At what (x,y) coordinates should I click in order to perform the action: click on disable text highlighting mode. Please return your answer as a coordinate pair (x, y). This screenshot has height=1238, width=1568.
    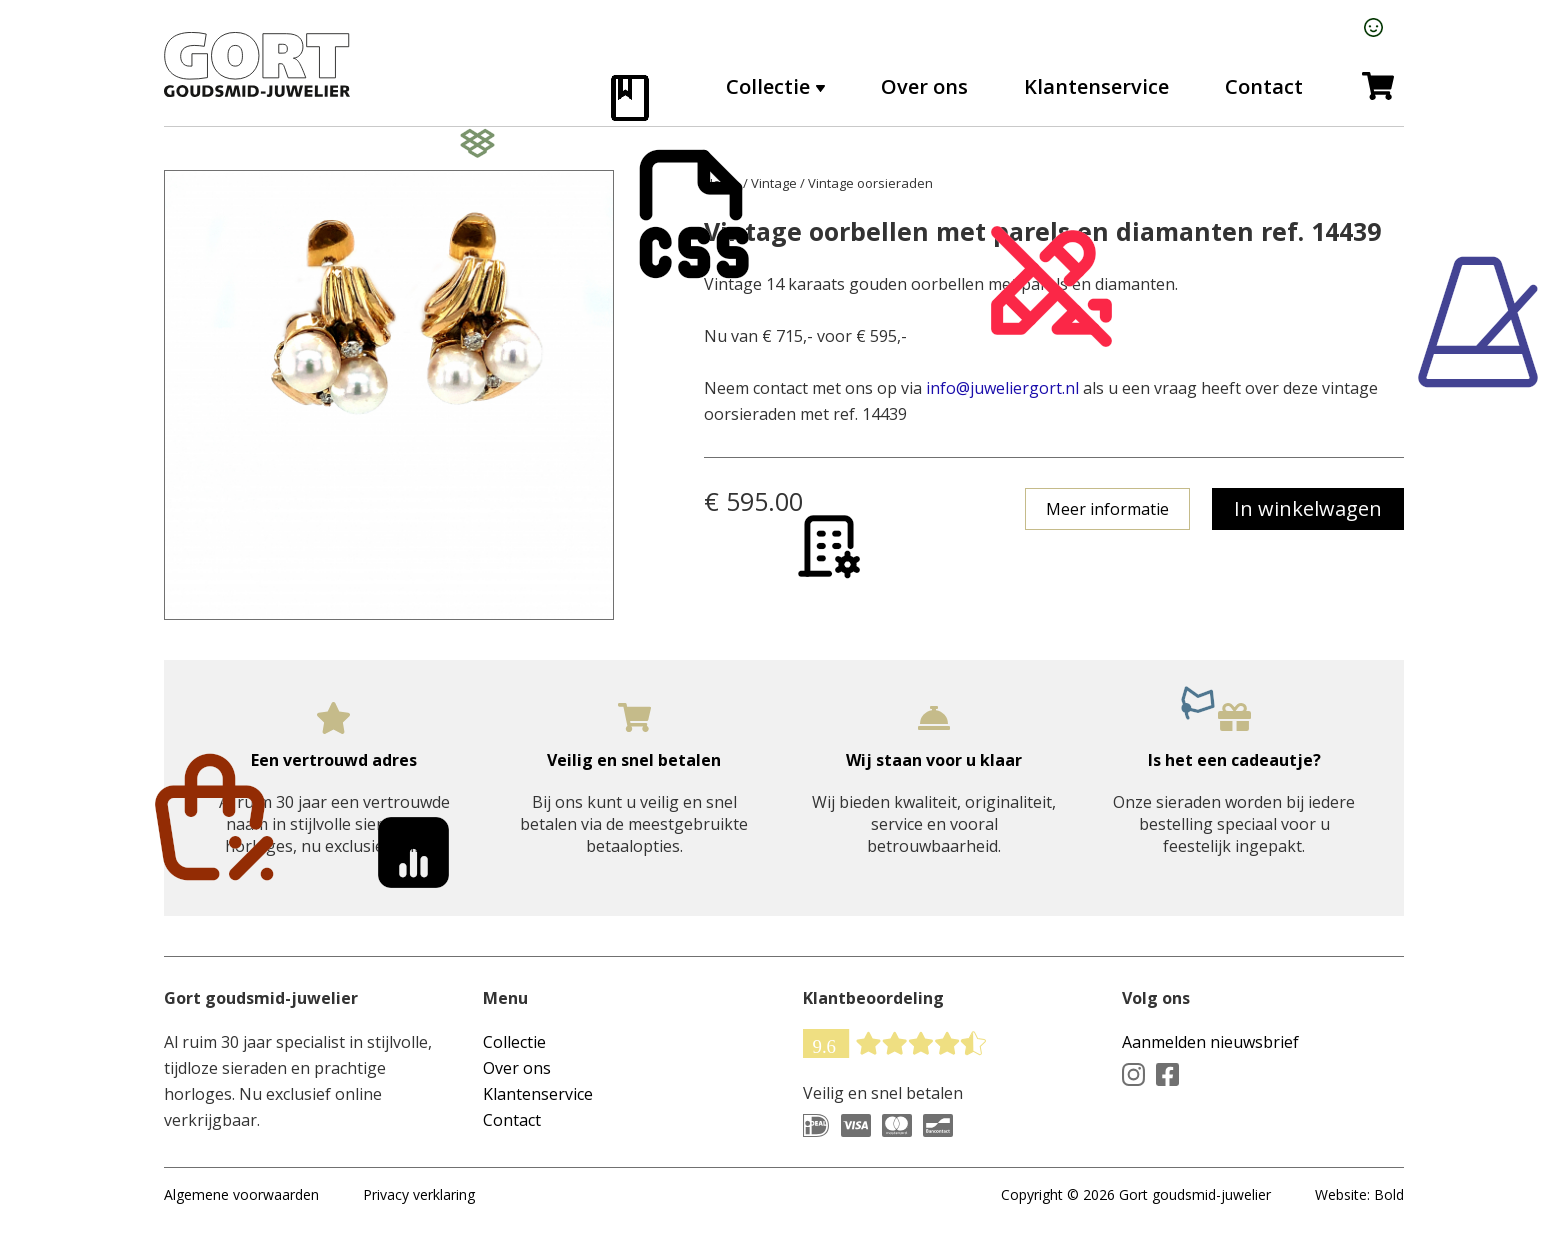
    Looking at the image, I should click on (1051, 286).